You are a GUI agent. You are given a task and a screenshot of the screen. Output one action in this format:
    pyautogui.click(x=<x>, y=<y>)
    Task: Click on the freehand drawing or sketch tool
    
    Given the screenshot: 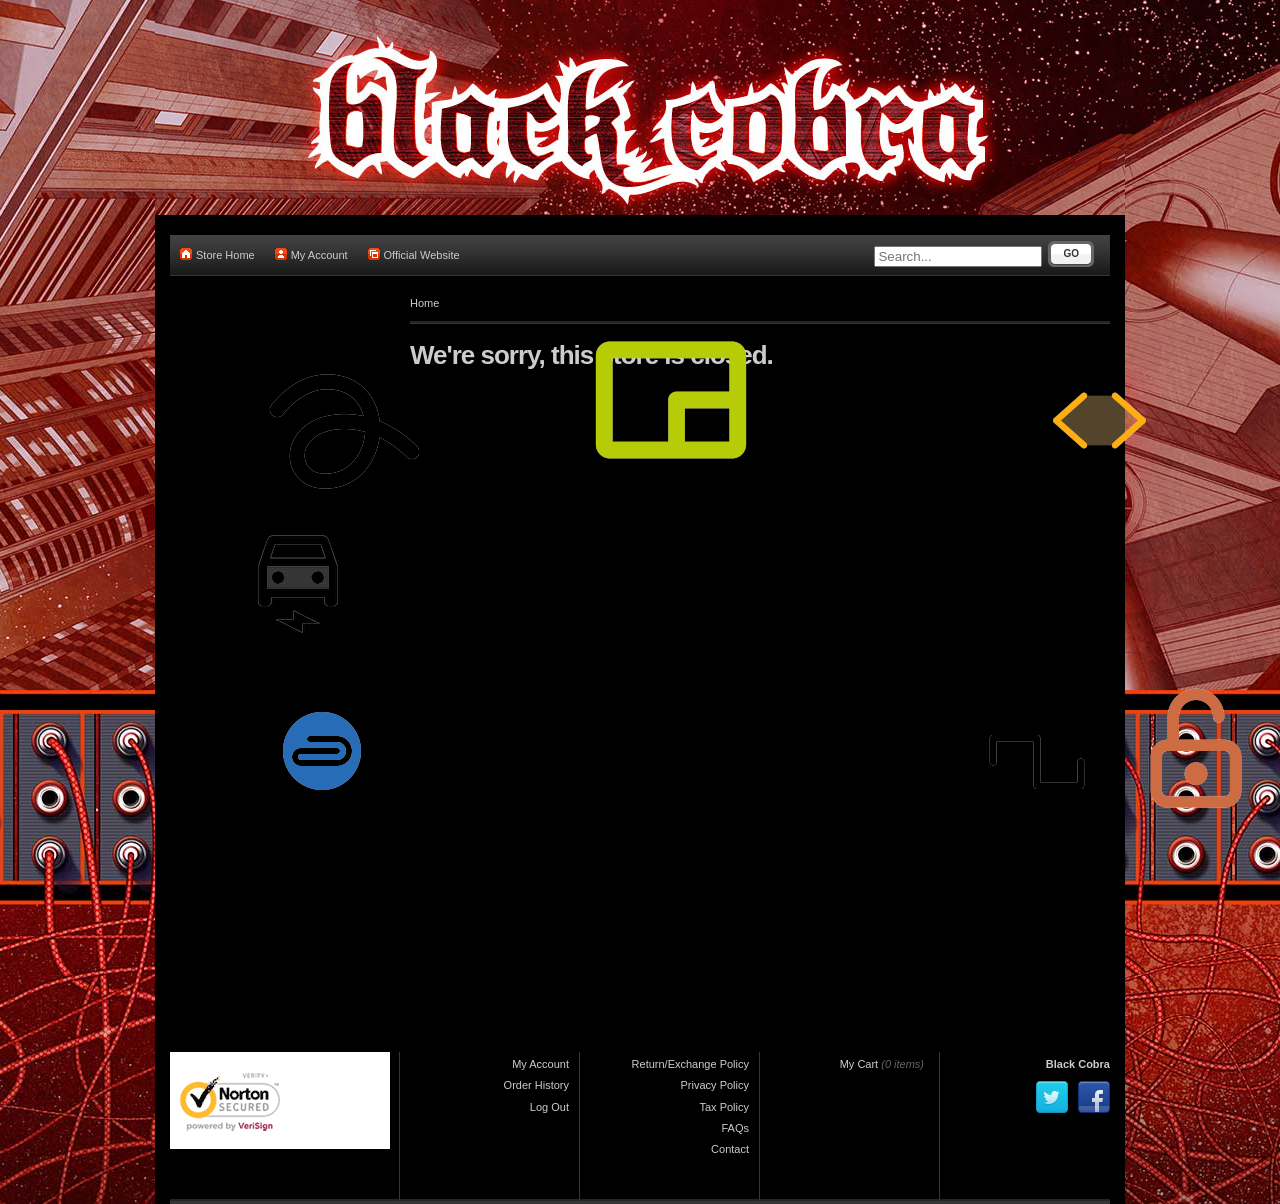 What is the action you would take?
    pyautogui.click(x=339, y=431)
    